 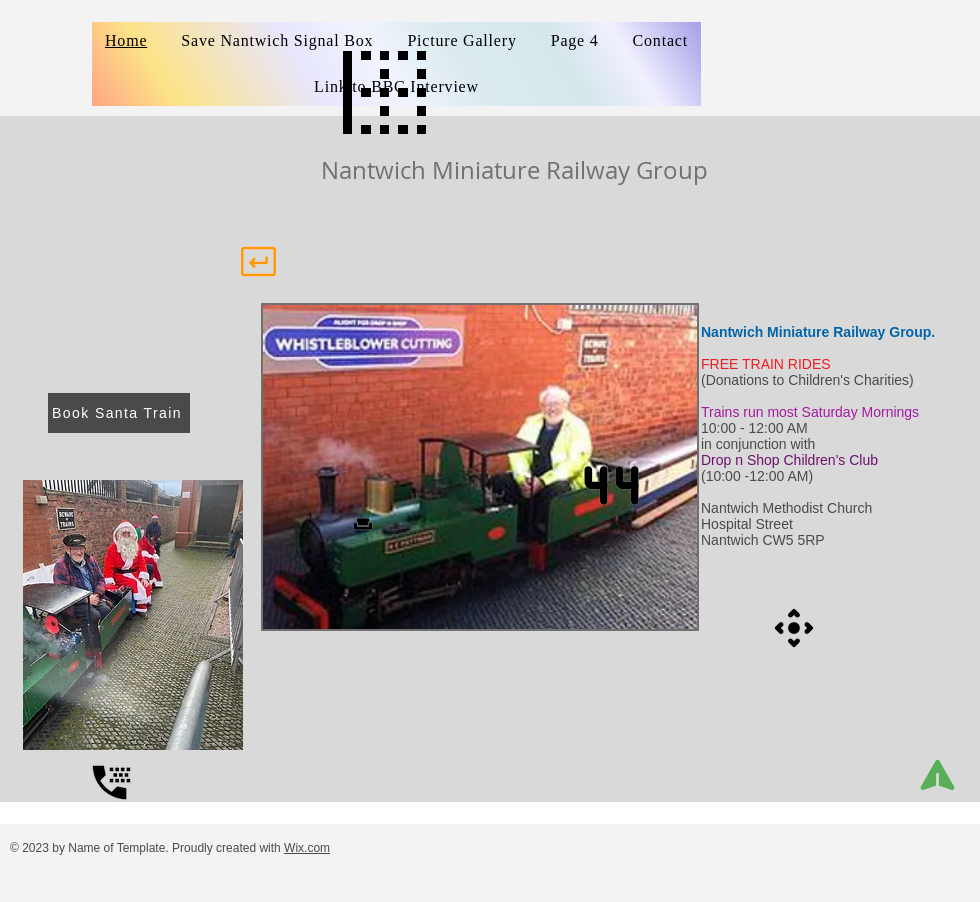 What do you see at coordinates (611, 485) in the screenshot?
I see `indicates item number 44 in a list or sequence` at bounding box center [611, 485].